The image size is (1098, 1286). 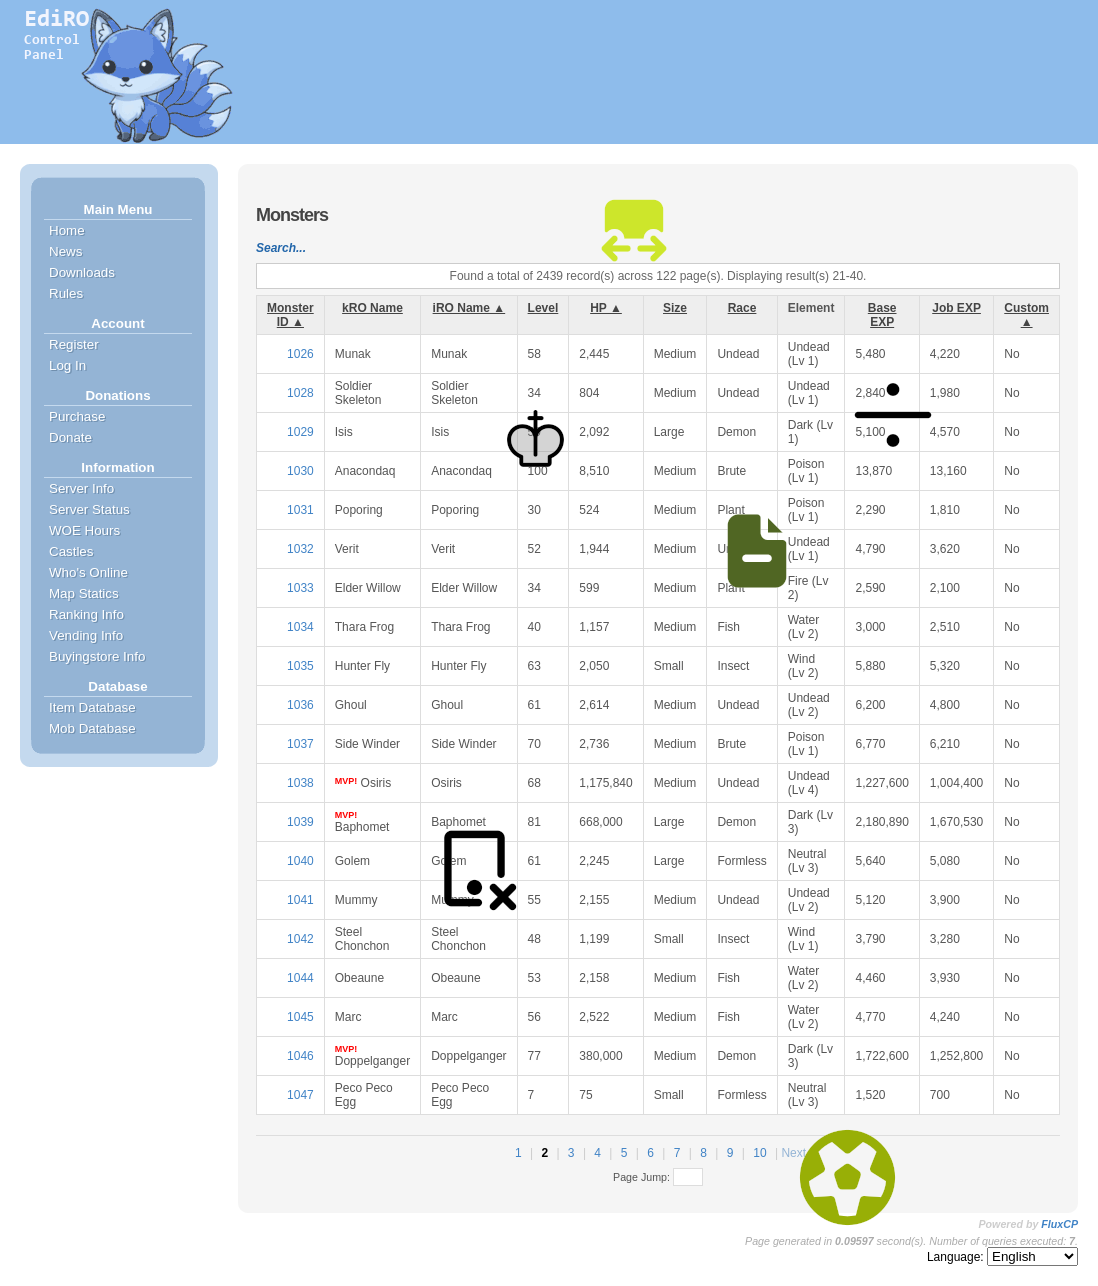 What do you see at coordinates (757, 551) in the screenshot?
I see `remove a file or document` at bounding box center [757, 551].